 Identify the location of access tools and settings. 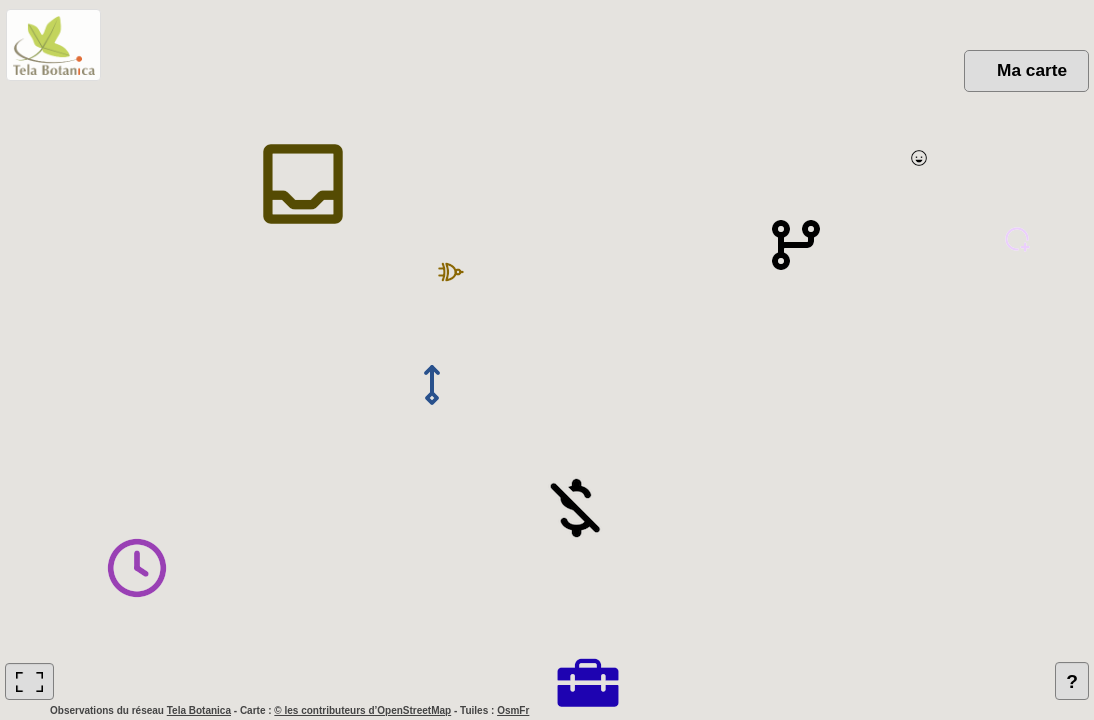
(588, 685).